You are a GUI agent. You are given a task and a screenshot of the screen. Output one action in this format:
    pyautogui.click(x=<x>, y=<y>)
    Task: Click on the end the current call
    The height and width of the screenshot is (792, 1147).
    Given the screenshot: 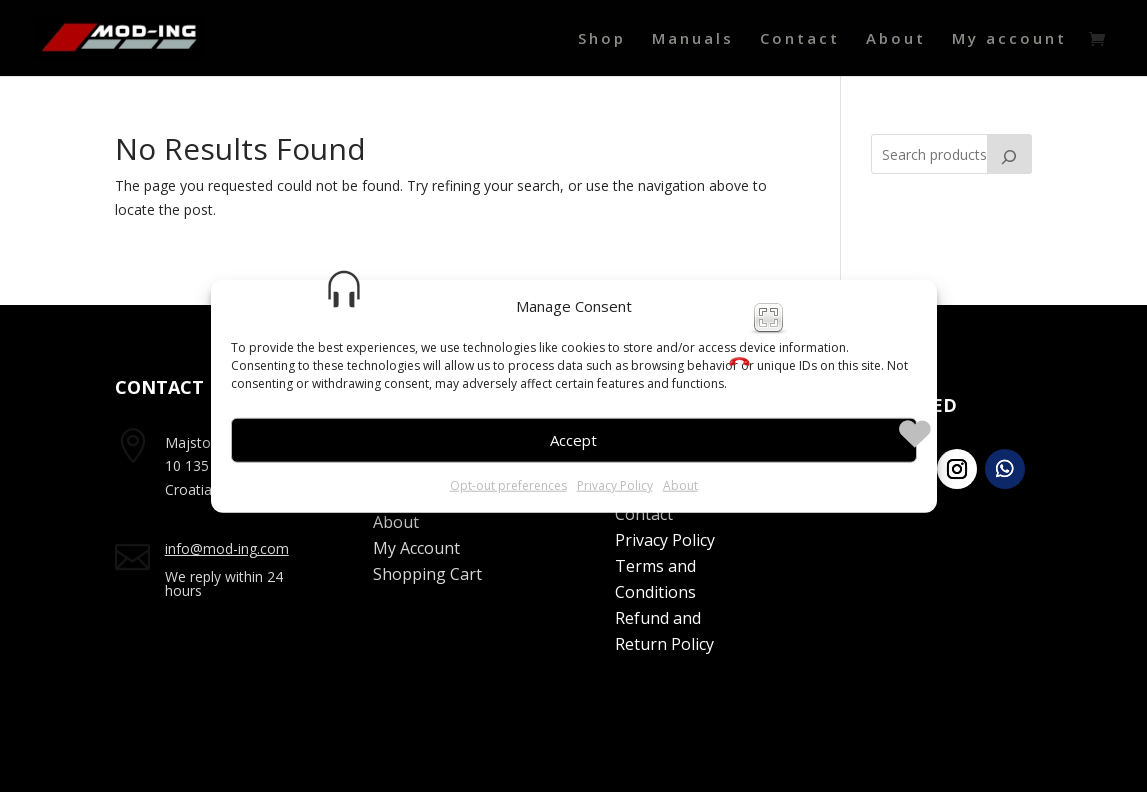 What is the action you would take?
    pyautogui.click(x=739, y=358)
    